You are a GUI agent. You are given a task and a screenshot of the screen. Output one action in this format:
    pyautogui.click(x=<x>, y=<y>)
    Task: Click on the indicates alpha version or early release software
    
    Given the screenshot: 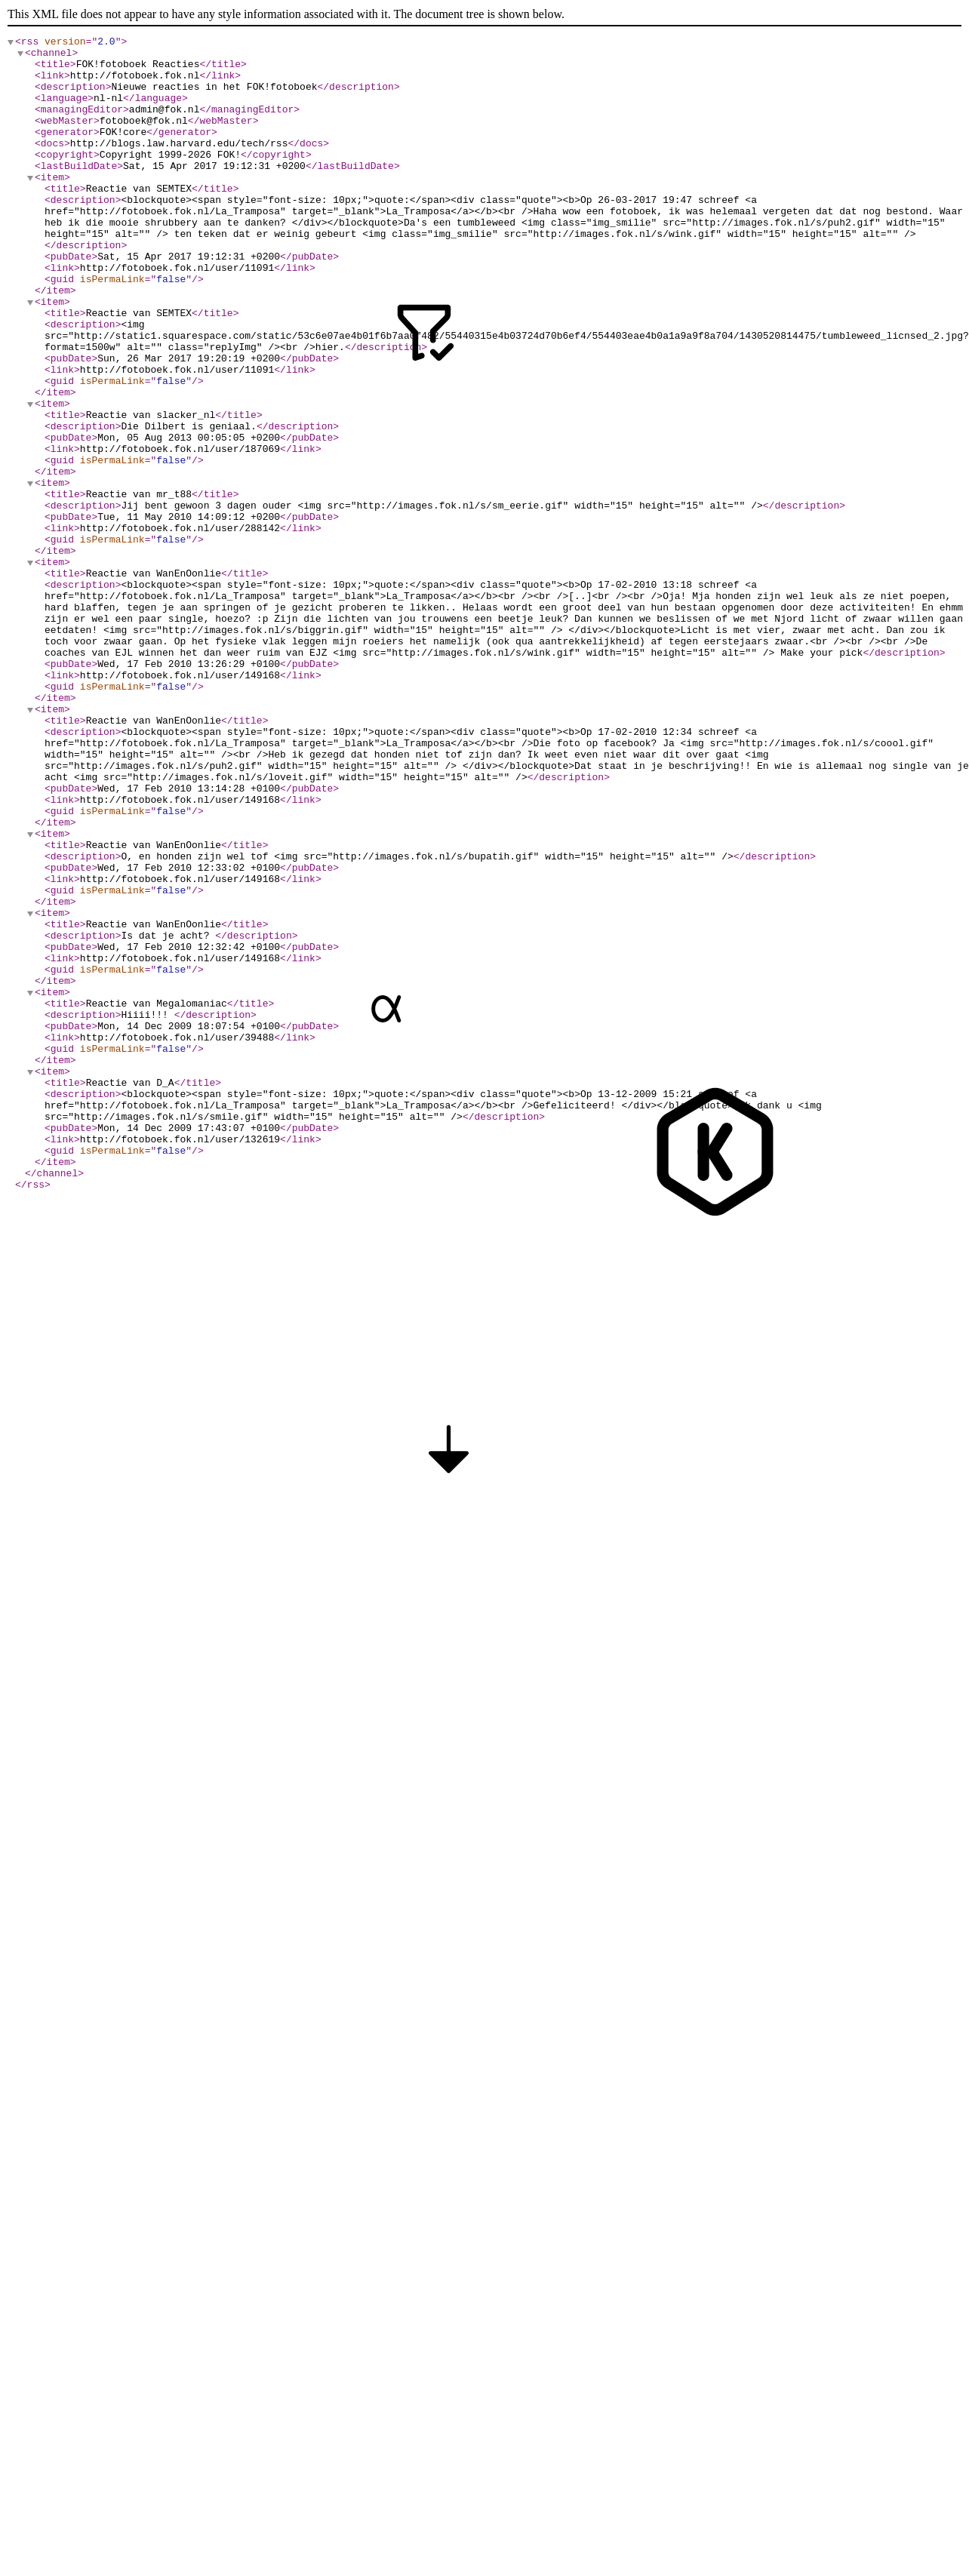 What is the action you would take?
    pyautogui.click(x=387, y=1009)
    